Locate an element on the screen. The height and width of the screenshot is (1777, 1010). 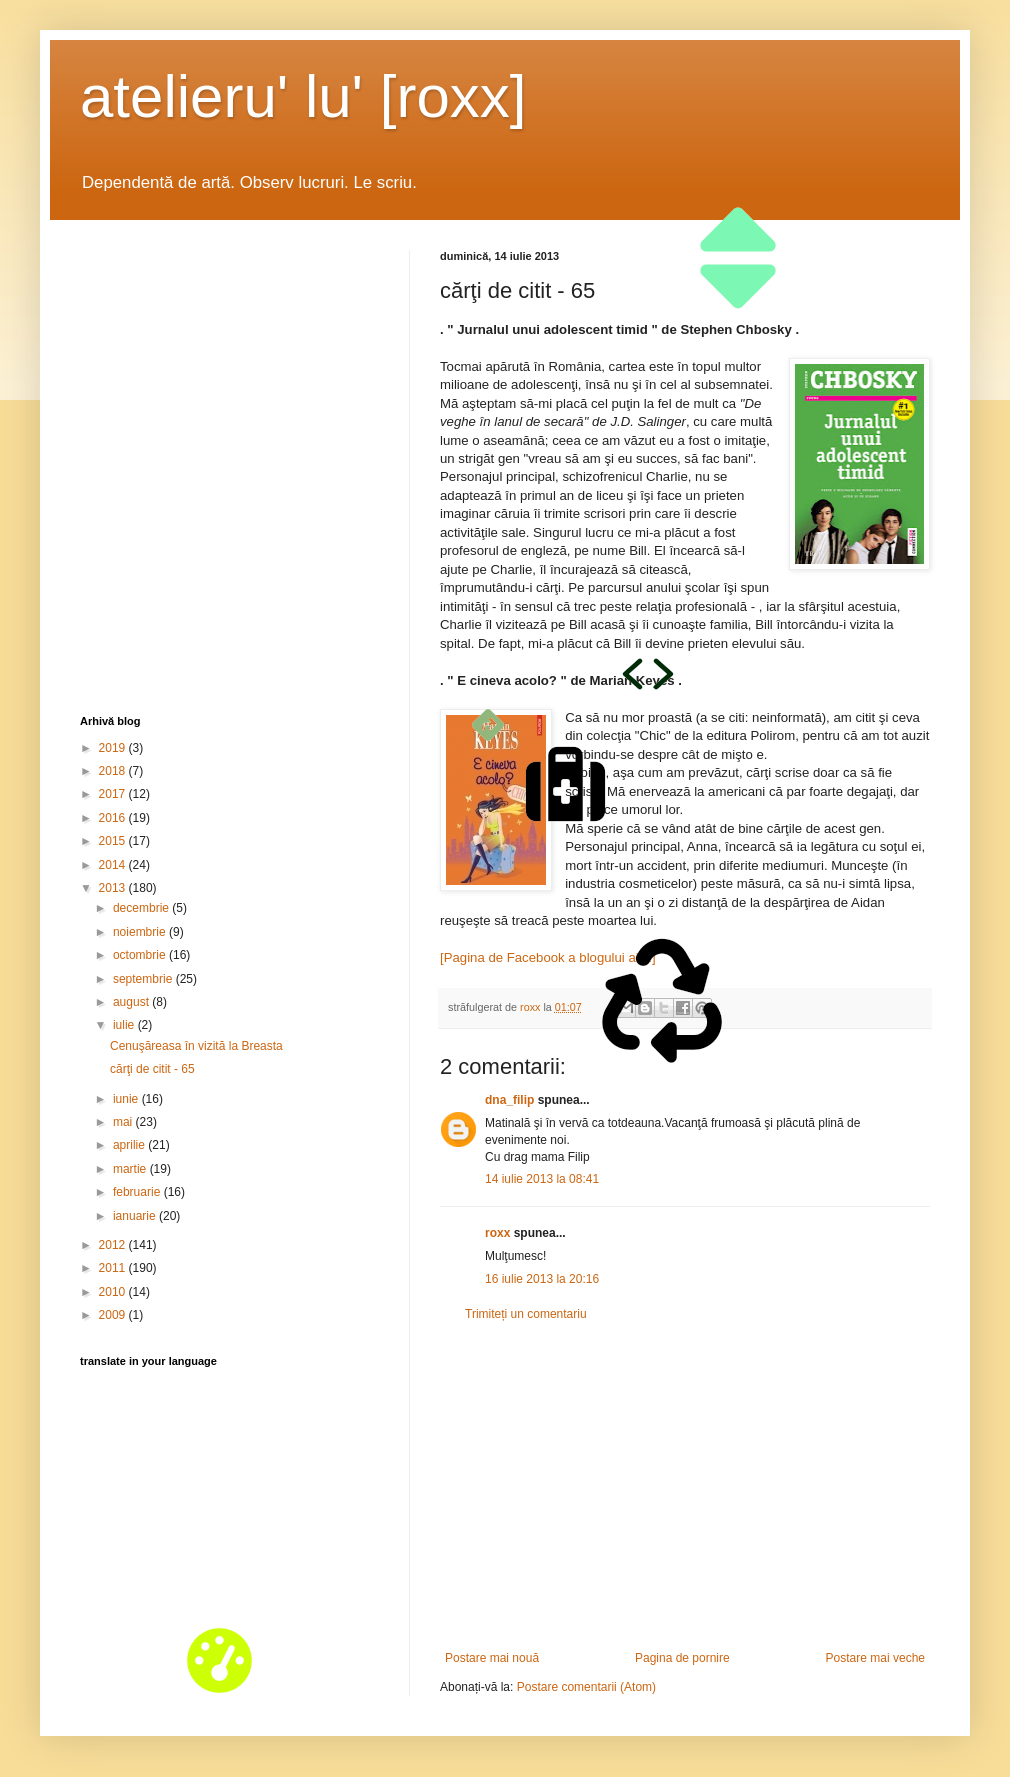
indicates recyclable item or material is located at coordinates (662, 998).